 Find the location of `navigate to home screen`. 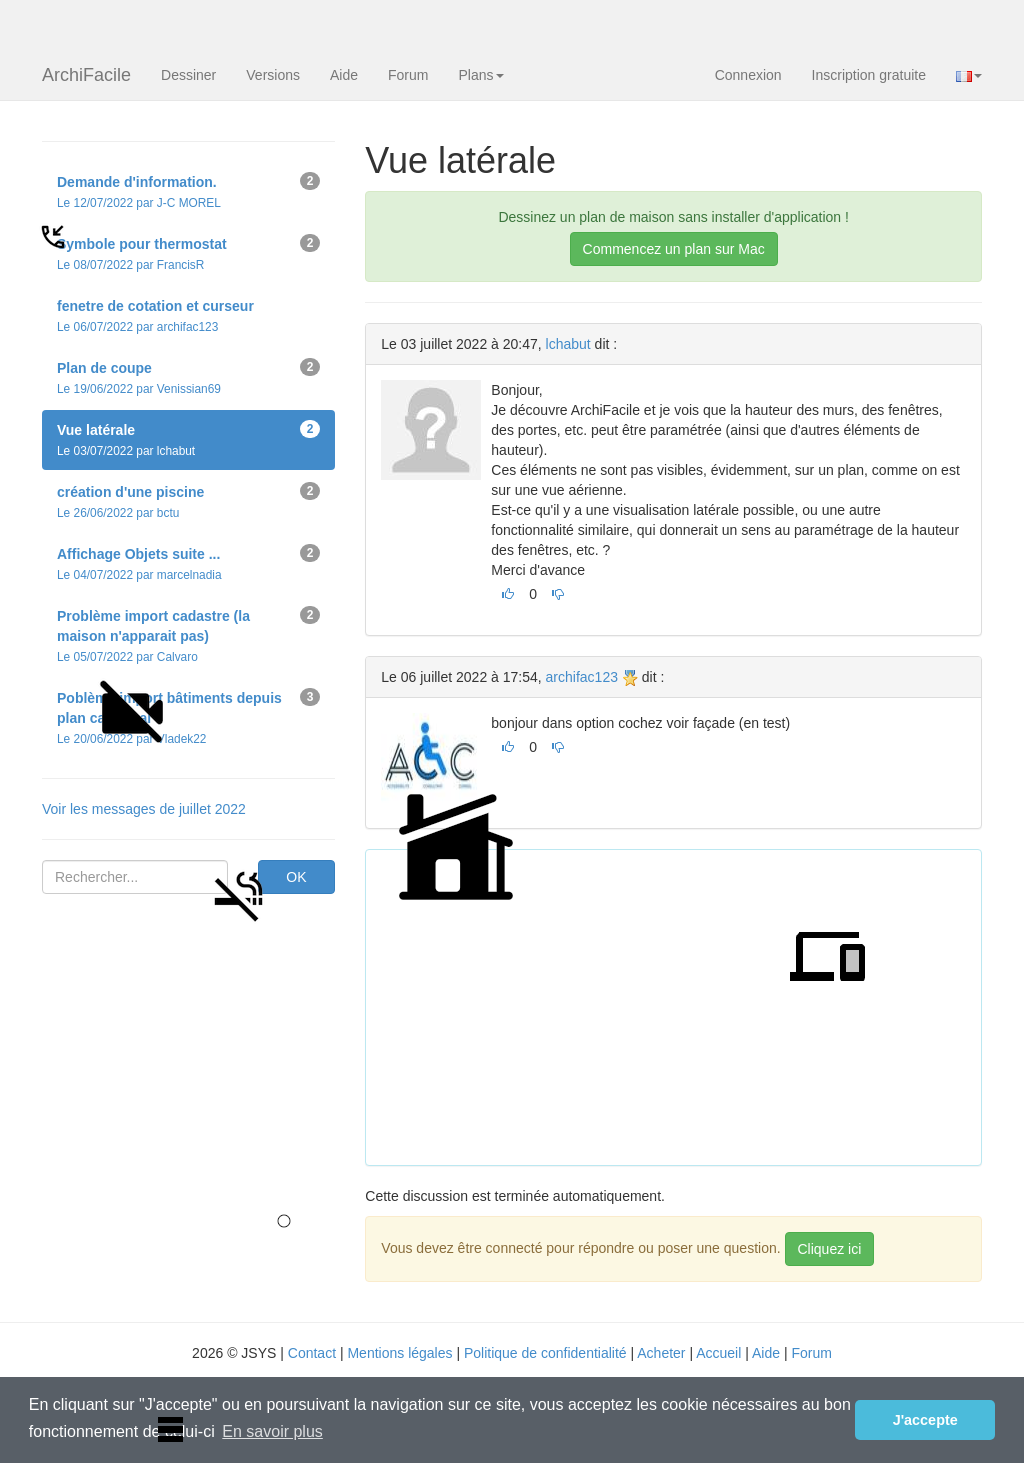

navigate to home screen is located at coordinates (456, 847).